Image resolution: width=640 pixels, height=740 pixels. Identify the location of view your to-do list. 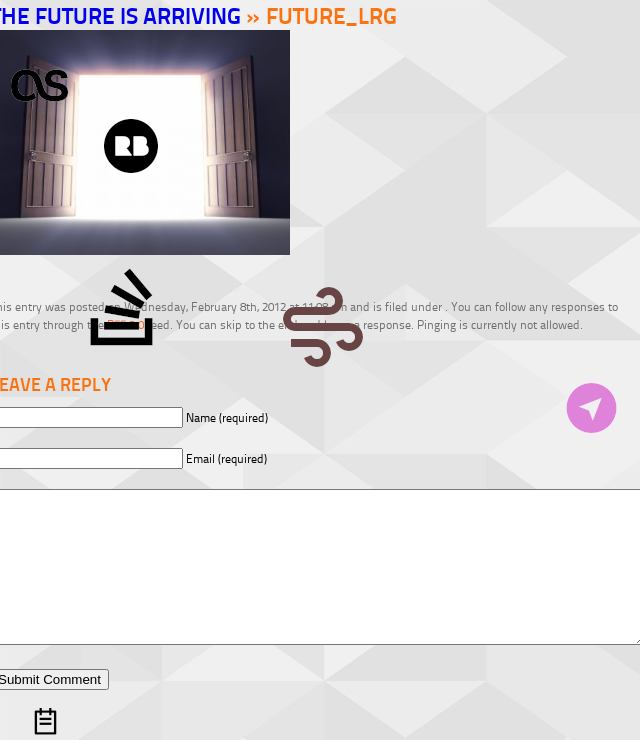
(45, 722).